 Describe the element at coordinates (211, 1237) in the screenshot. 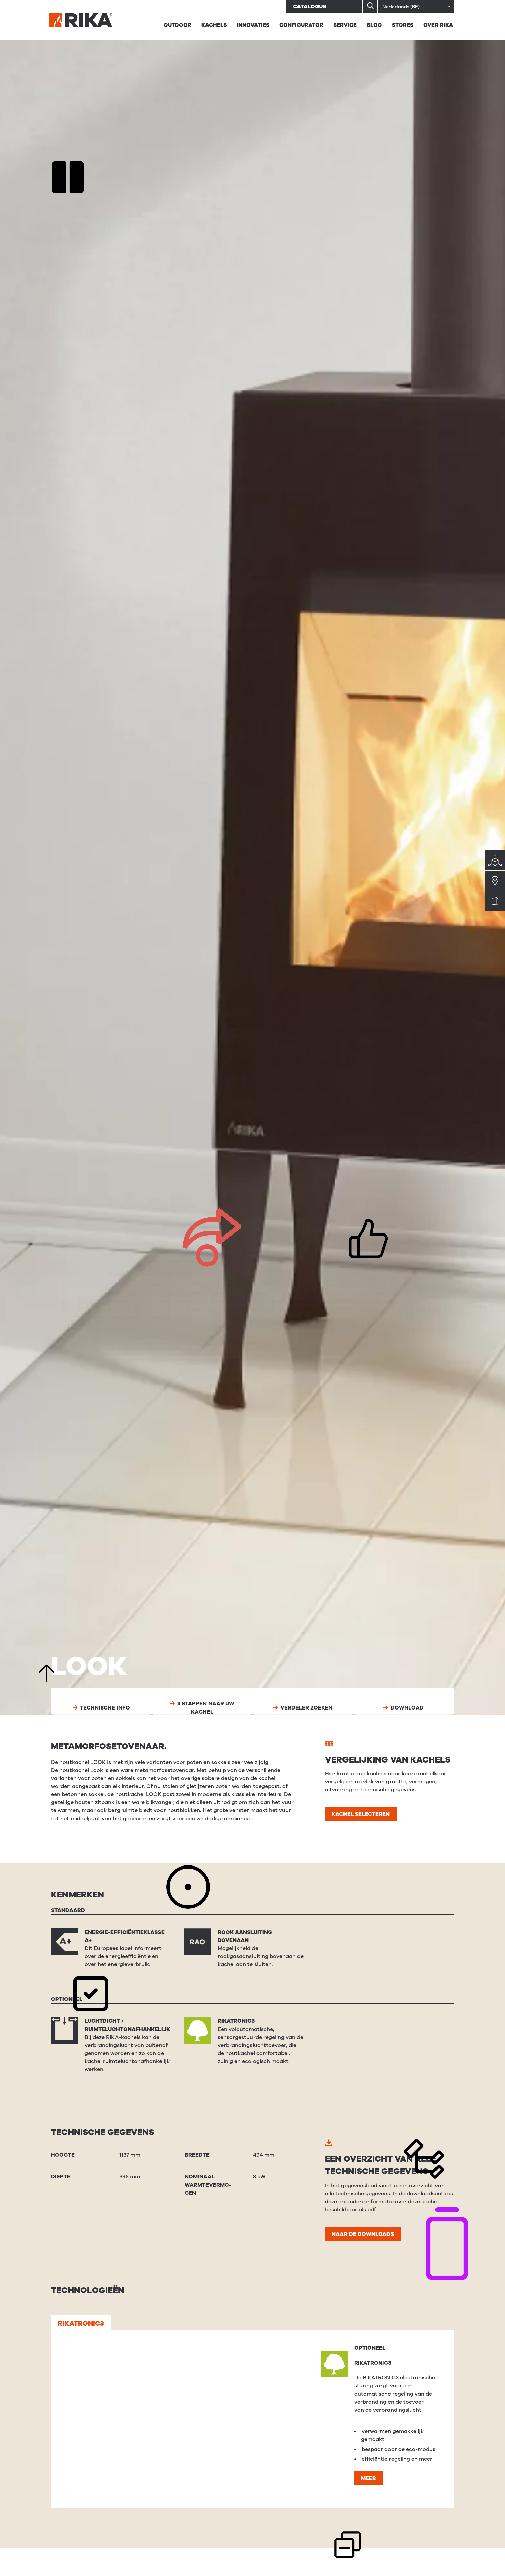

I see `start a live share session` at that location.